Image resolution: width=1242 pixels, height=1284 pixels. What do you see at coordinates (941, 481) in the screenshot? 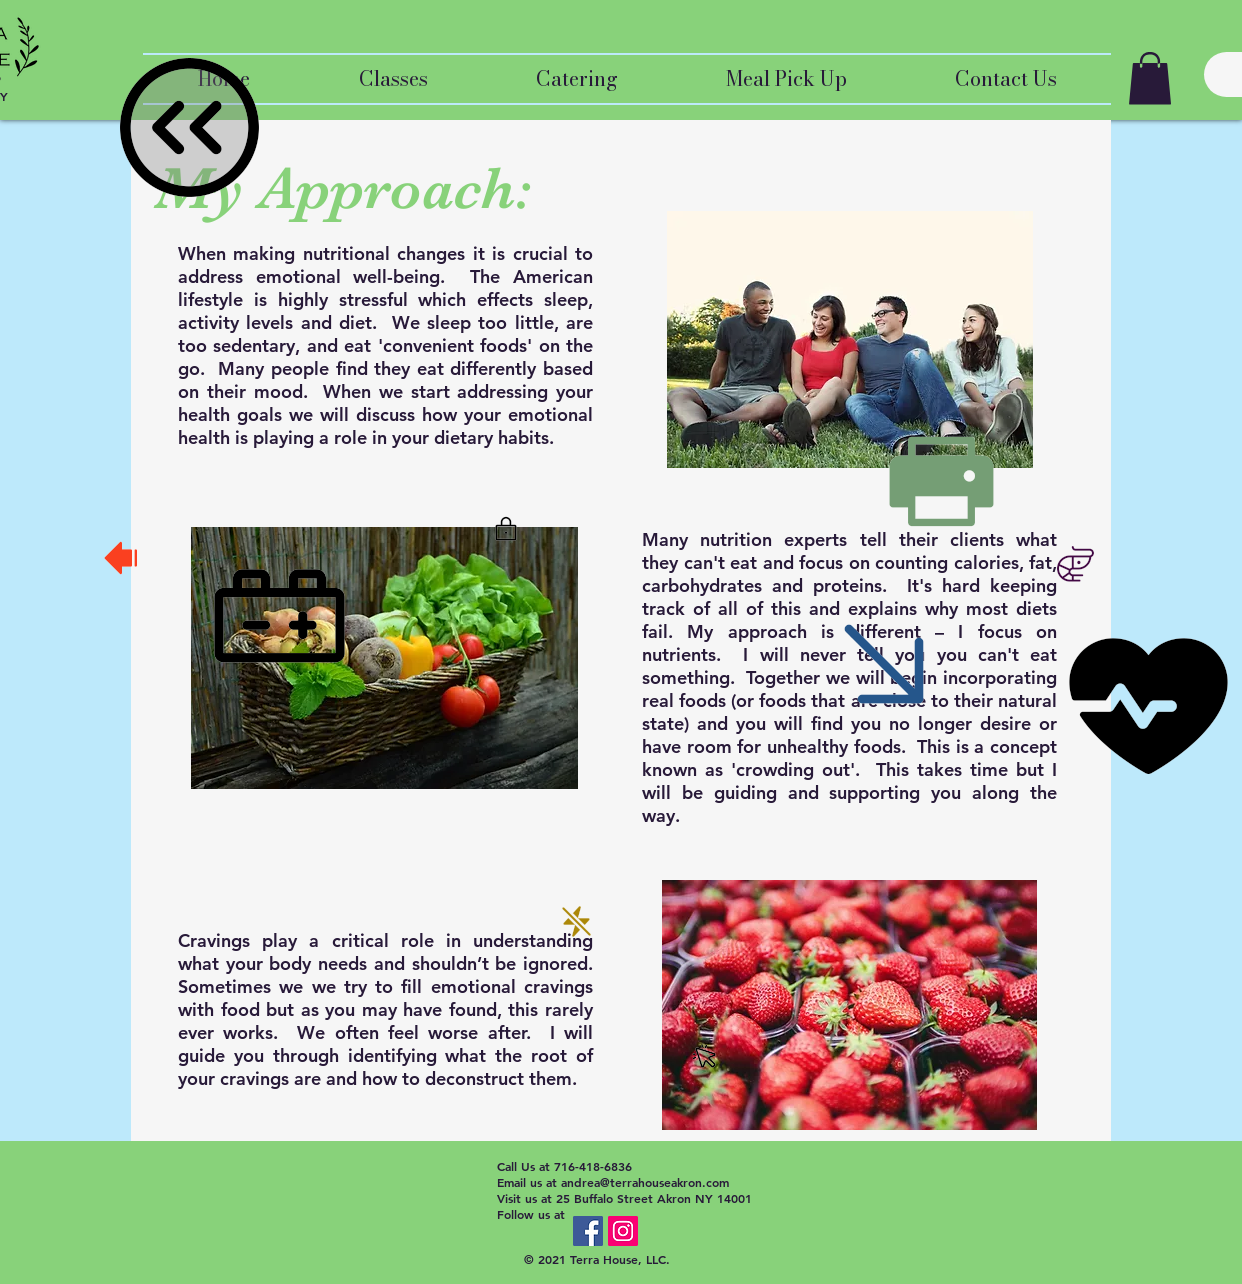
I see `print the current document` at bounding box center [941, 481].